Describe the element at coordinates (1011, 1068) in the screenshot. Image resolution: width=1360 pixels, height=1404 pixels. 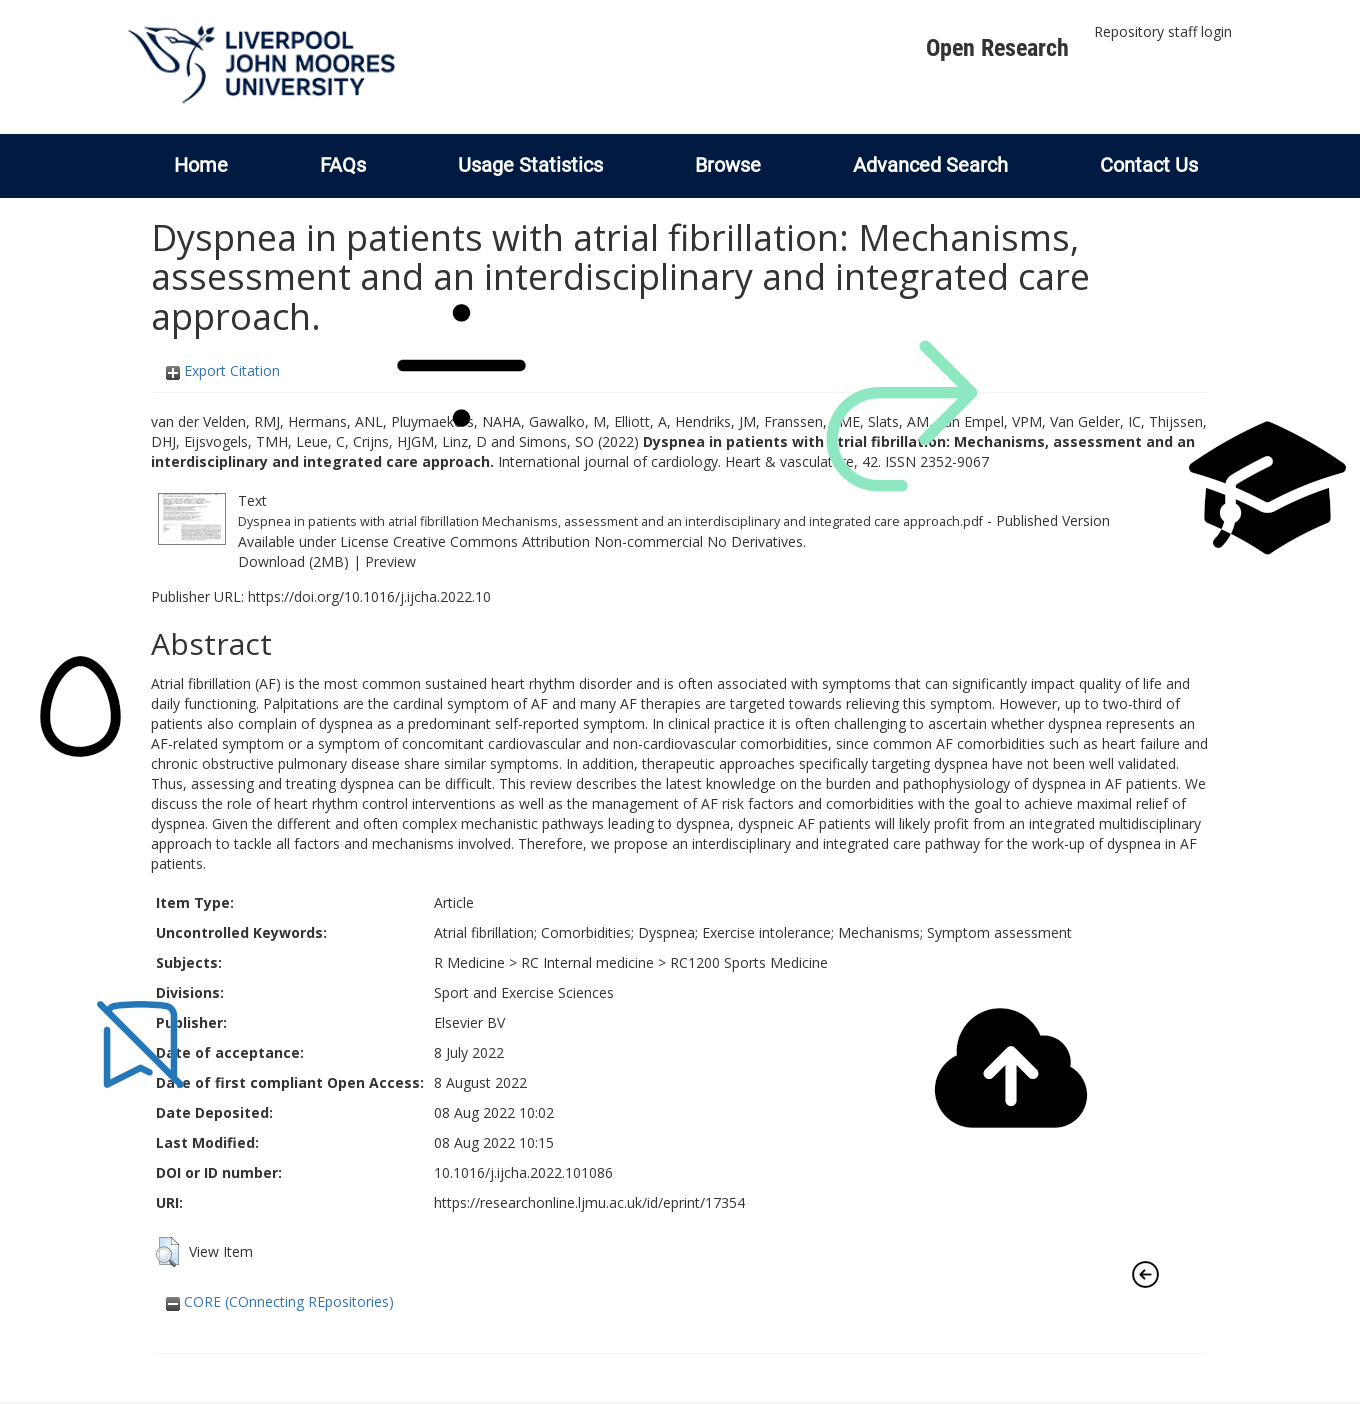
I see `upload file to cloud storage` at that location.